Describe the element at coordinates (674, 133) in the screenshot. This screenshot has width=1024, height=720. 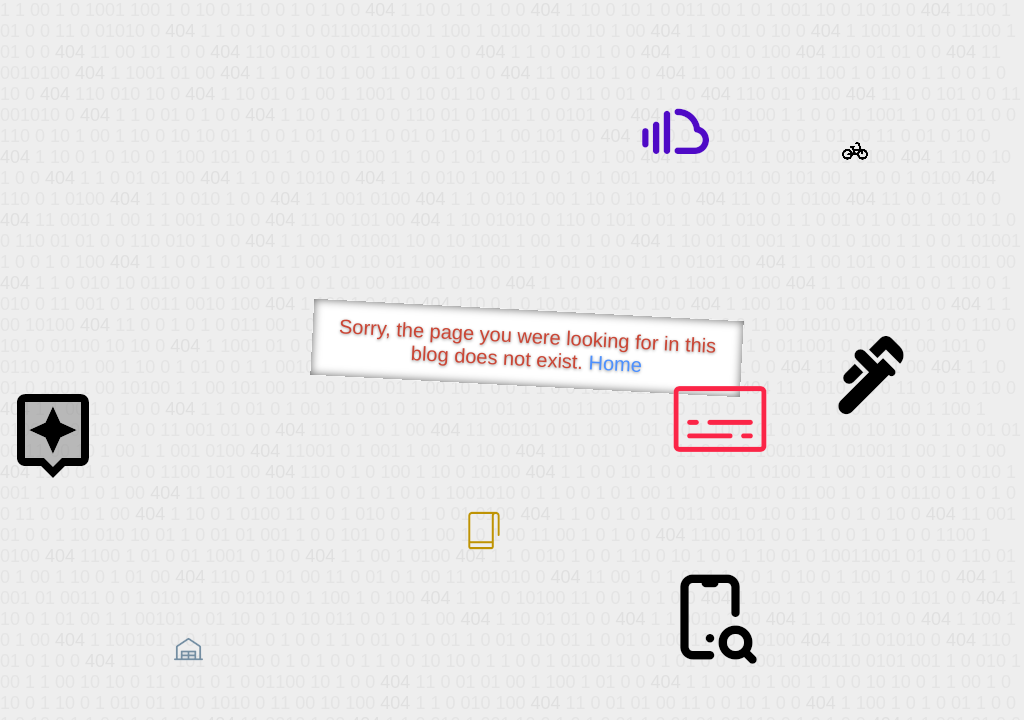
I see `open soundcloud app` at that location.